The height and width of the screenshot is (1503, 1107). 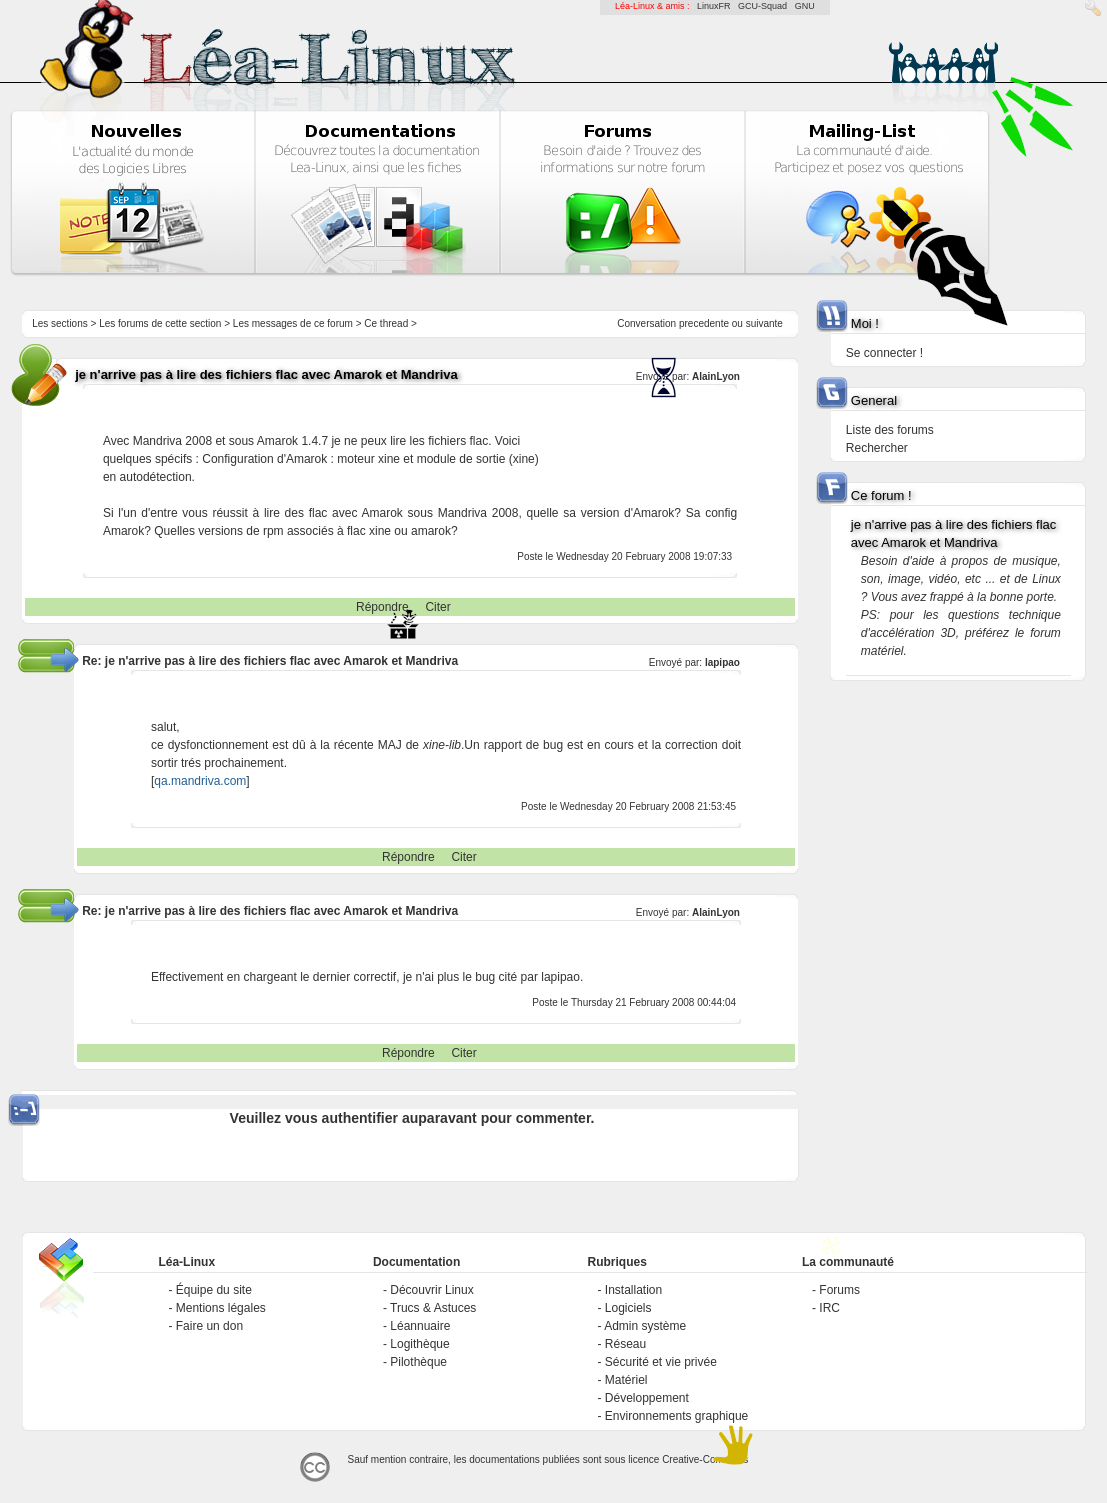 I want to click on indicates a timer or countdown in progress, so click(x=663, y=377).